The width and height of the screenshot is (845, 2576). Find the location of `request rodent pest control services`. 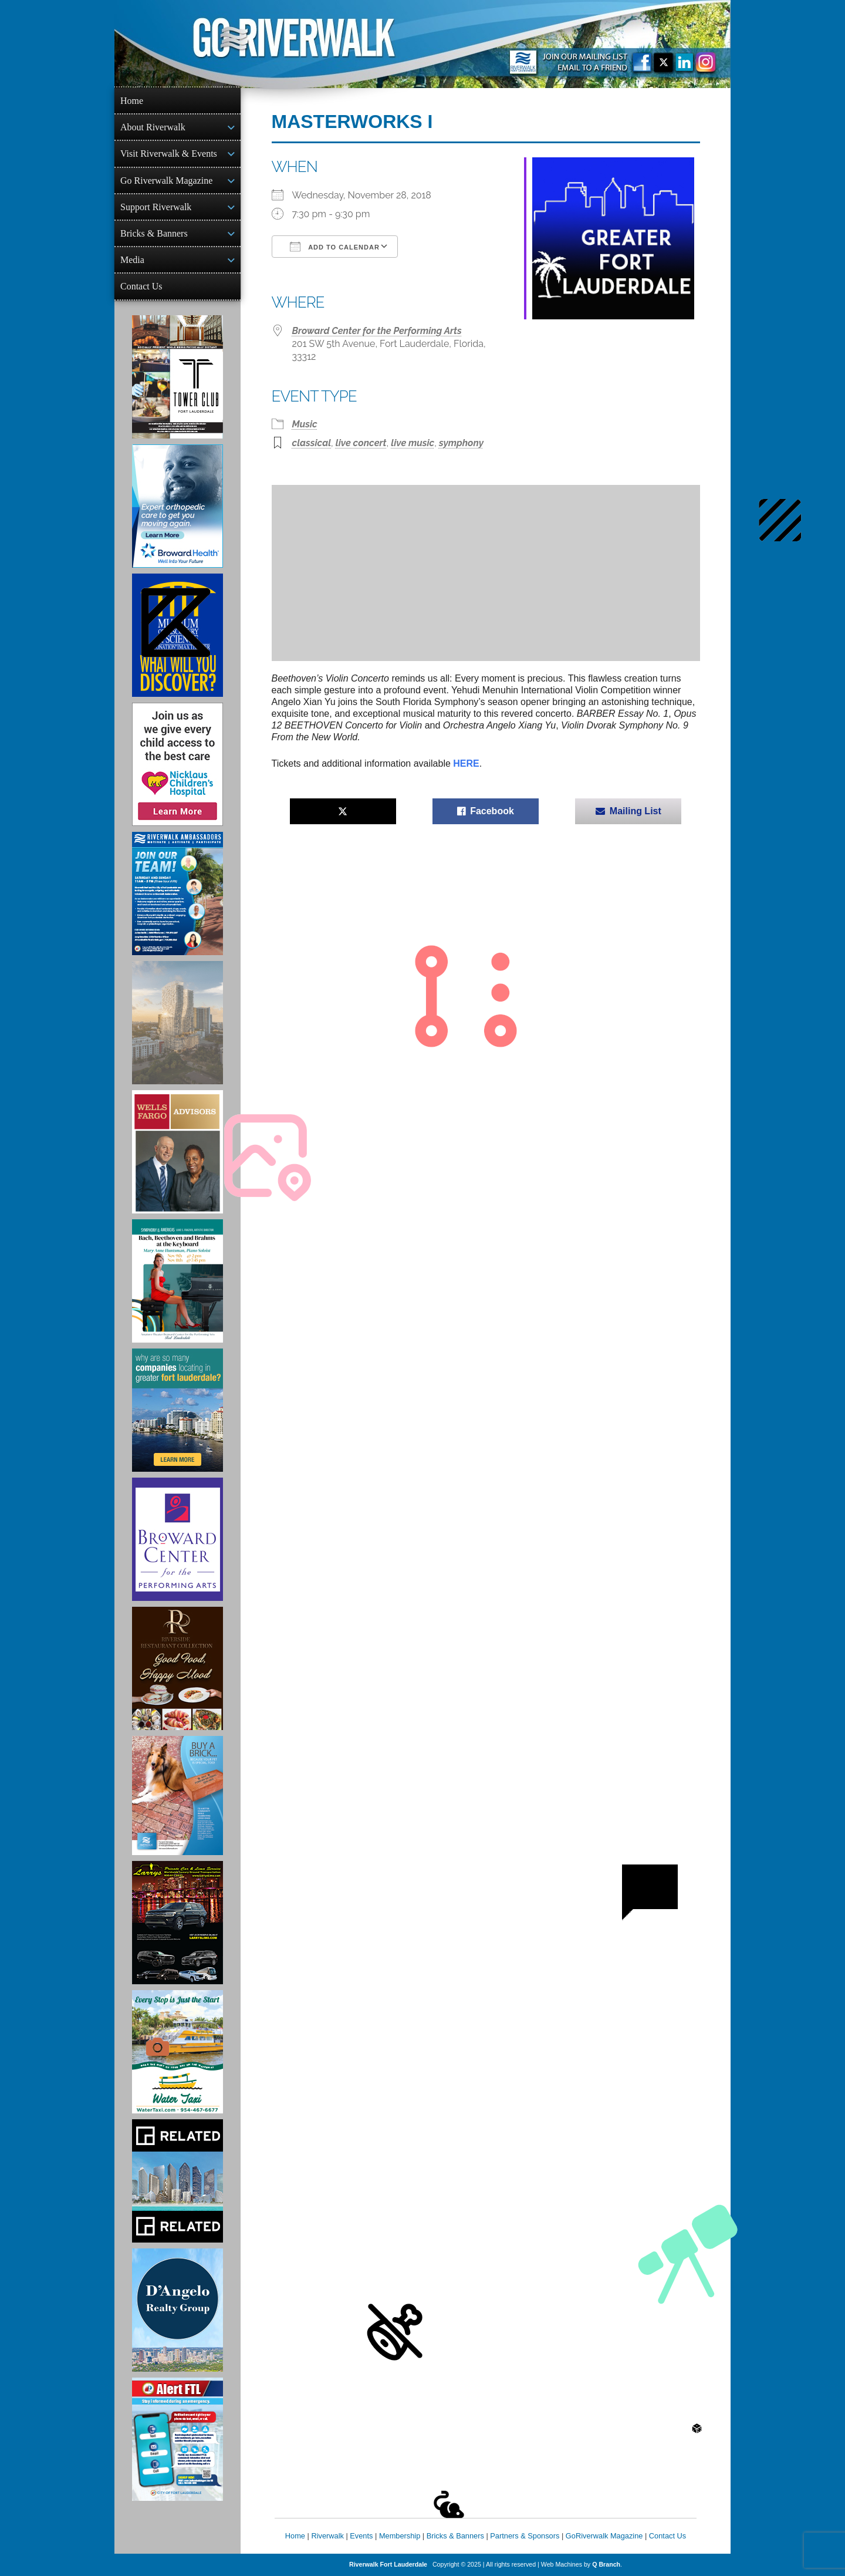

request rodent pest control services is located at coordinates (449, 2504).